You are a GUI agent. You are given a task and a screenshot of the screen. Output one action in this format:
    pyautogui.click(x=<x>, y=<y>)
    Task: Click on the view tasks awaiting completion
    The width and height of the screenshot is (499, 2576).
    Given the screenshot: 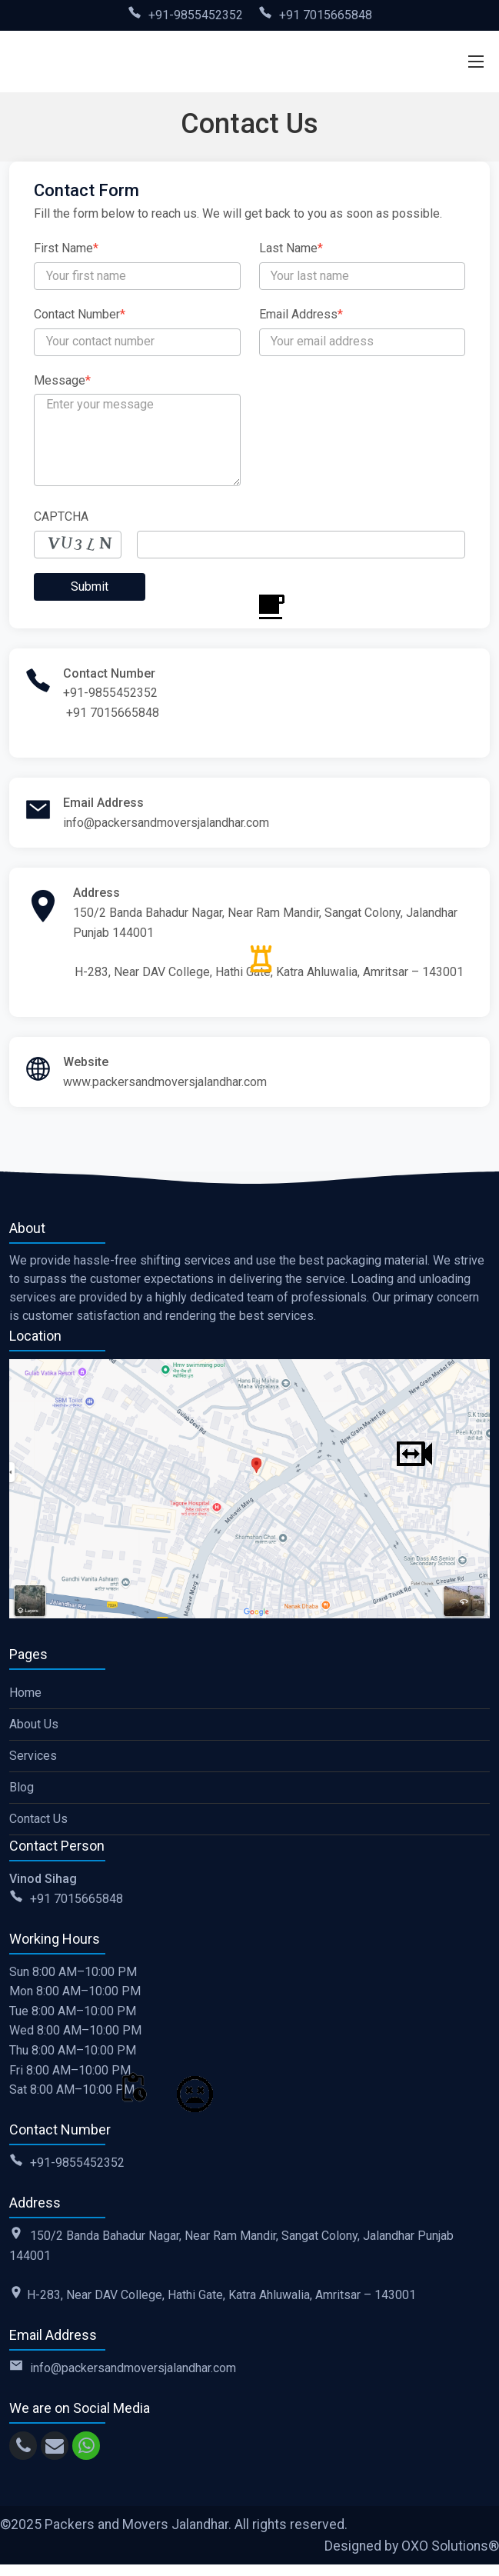 What is the action you would take?
    pyautogui.click(x=133, y=2088)
    